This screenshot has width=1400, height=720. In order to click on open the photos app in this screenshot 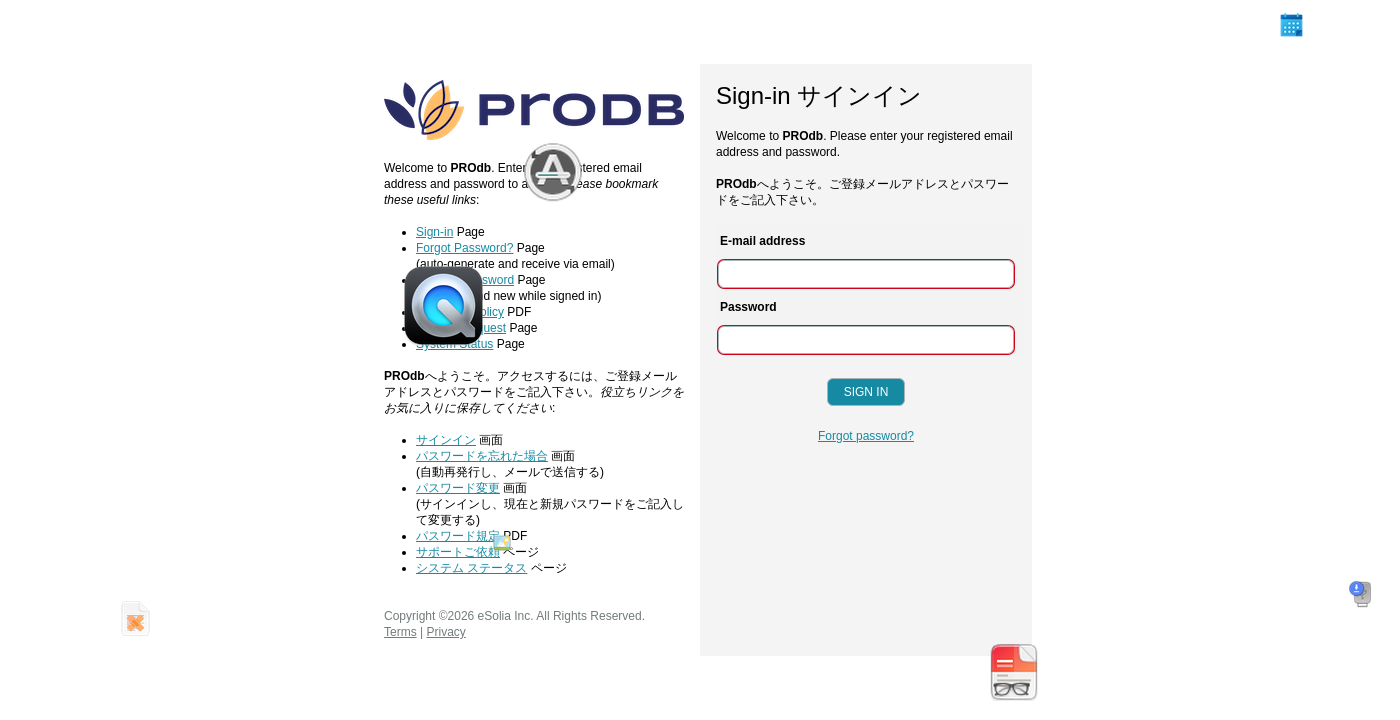, I will do `click(502, 543)`.